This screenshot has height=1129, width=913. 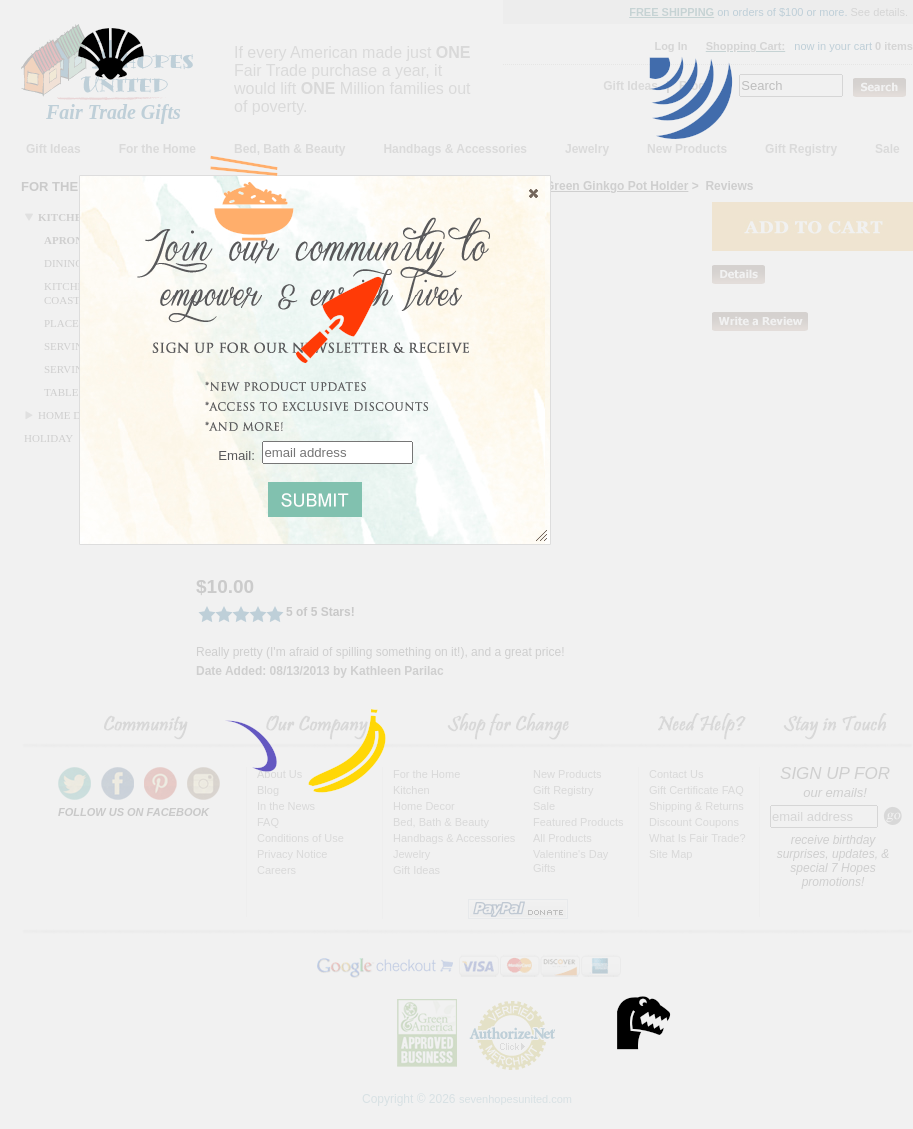 I want to click on perform a quick attack or slash action, so click(x=250, y=746).